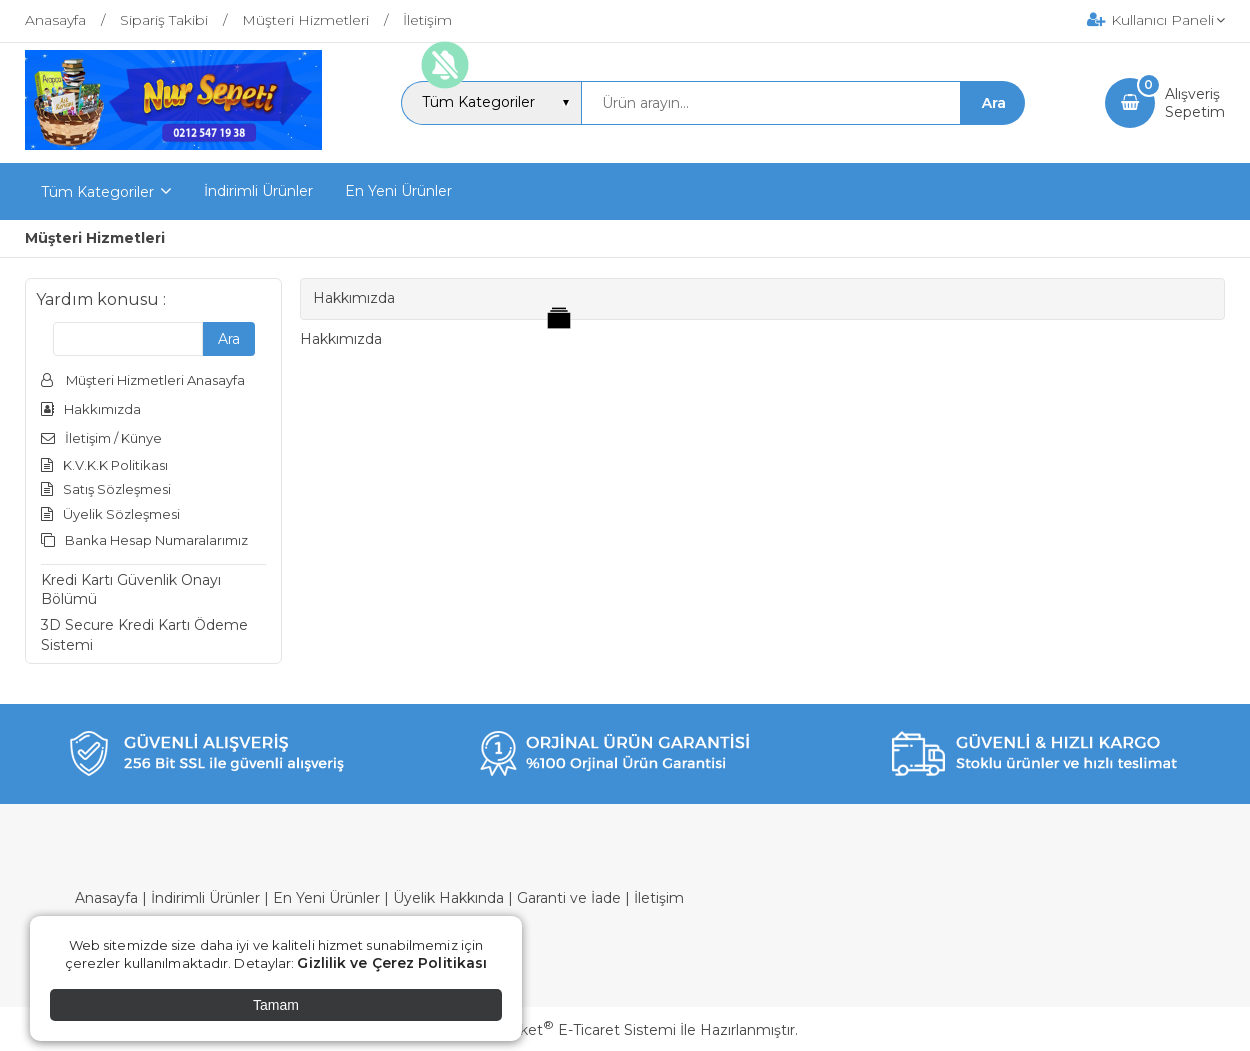 The image size is (1250, 1051). Describe the element at coordinates (445, 65) in the screenshot. I see `notifications are currently muted or disabled` at that location.